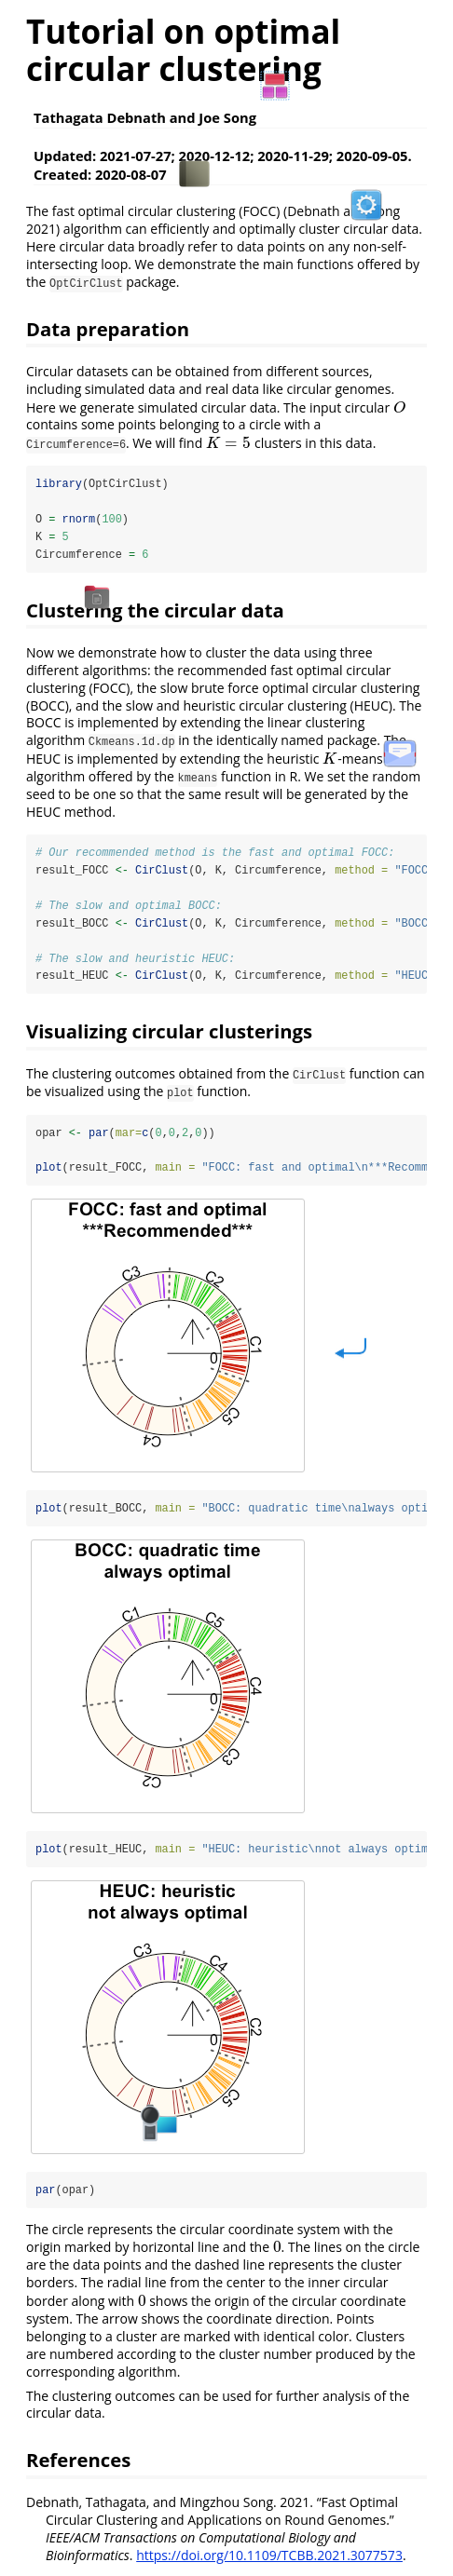  What do you see at coordinates (400, 753) in the screenshot?
I see `open email application` at bounding box center [400, 753].